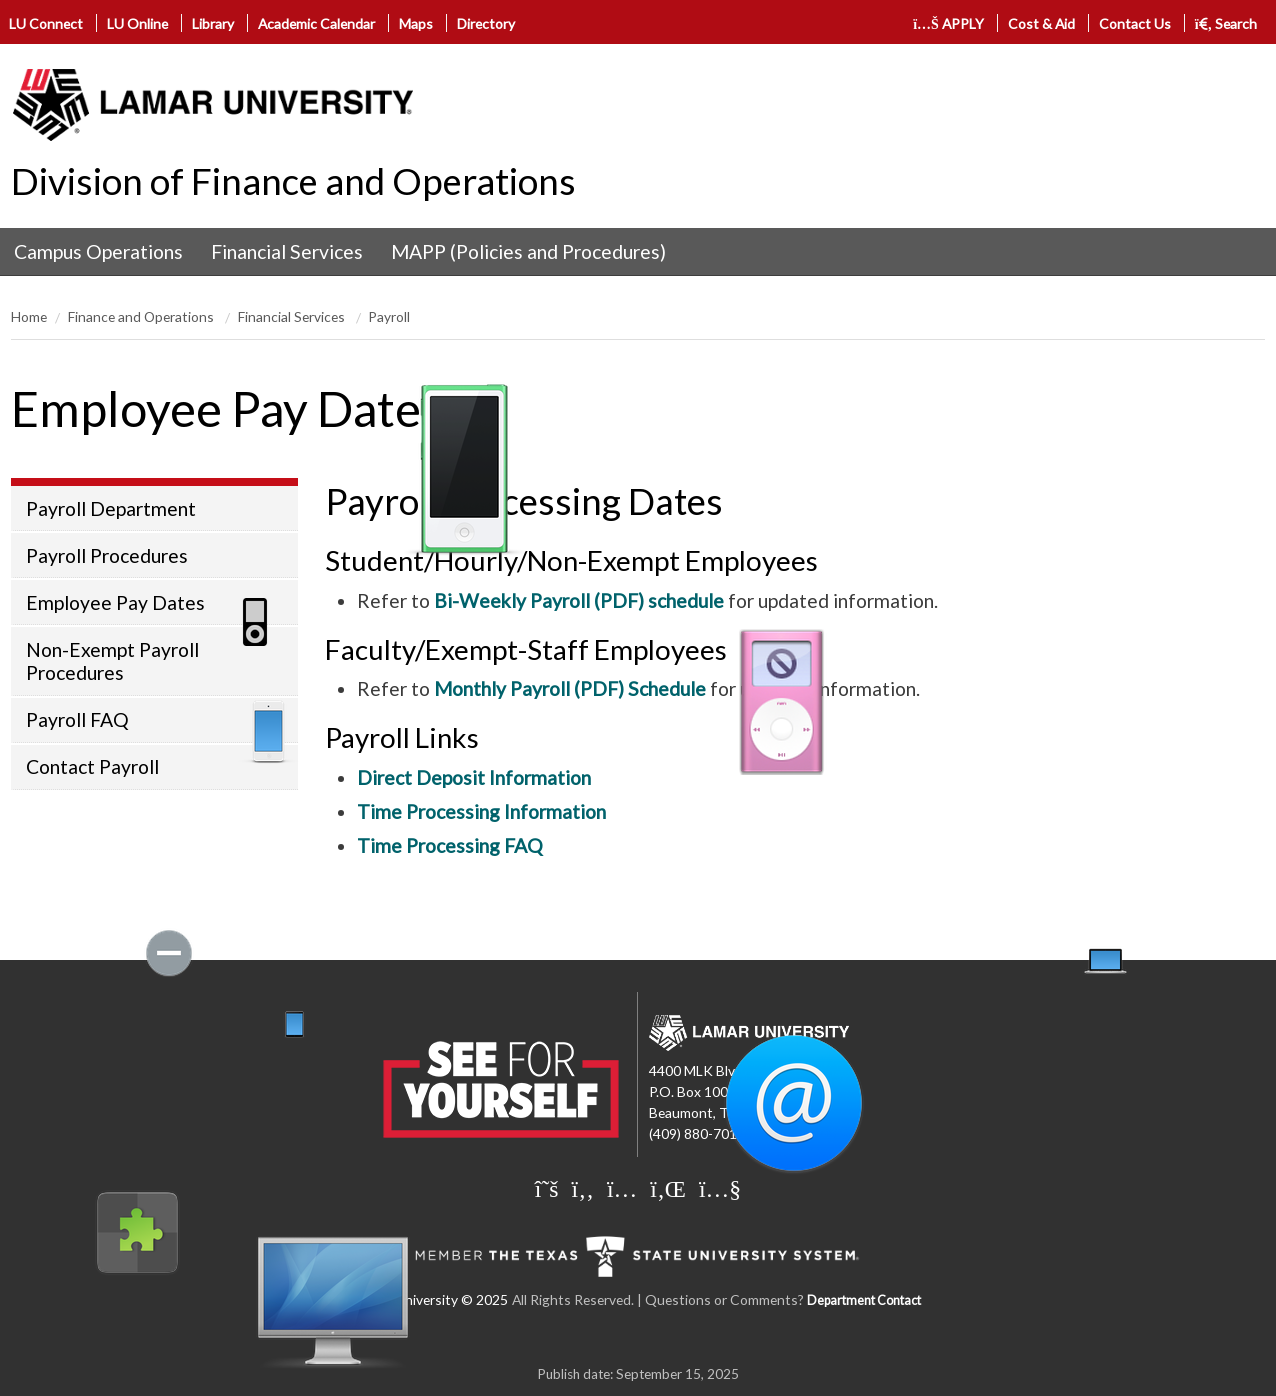 The image size is (1276, 1396). Describe the element at coordinates (794, 1103) in the screenshot. I see `manage your internet accounts` at that location.